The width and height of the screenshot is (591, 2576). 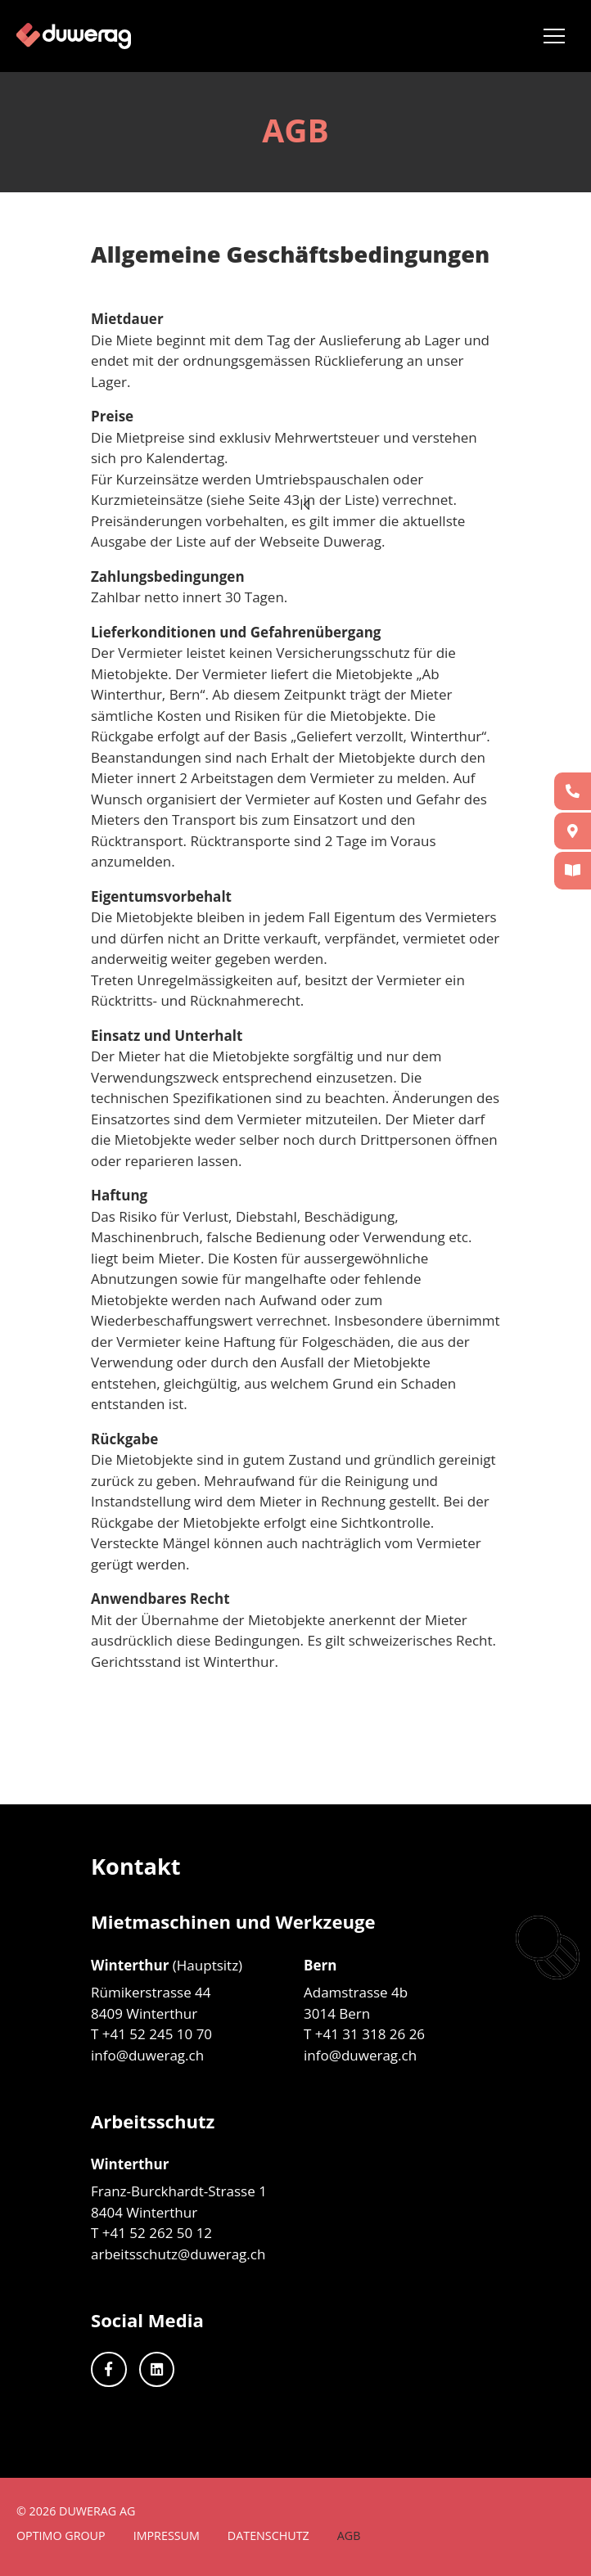 I want to click on subtract or remove a shape from selection, so click(x=548, y=1948).